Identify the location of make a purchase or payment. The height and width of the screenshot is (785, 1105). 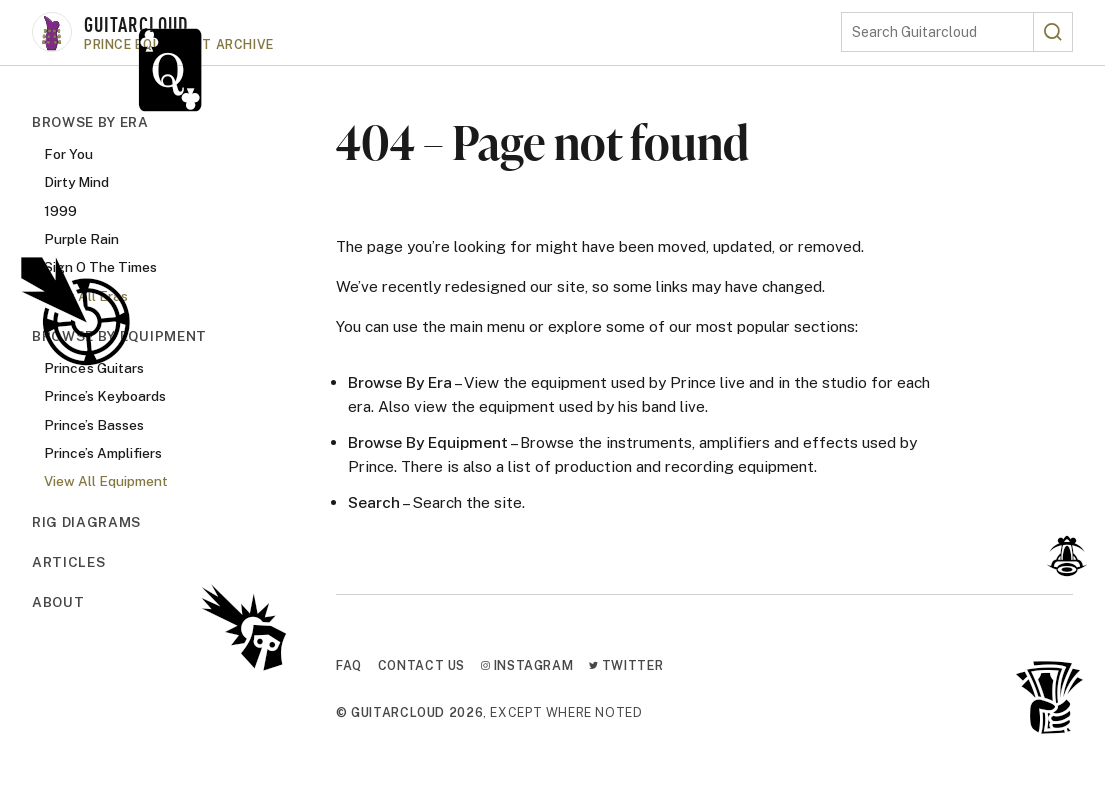
(1049, 697).